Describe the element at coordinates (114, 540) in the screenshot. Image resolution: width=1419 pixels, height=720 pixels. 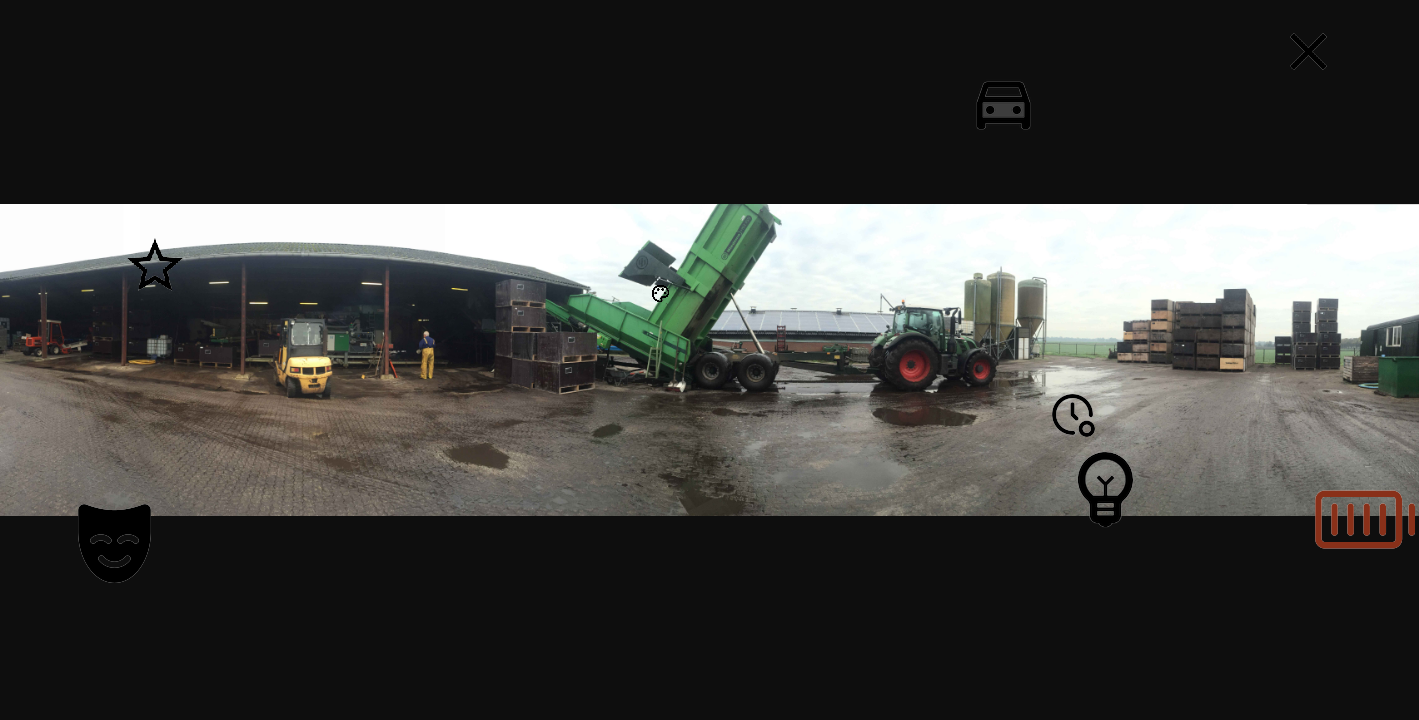
I see `switch to theater or entertainment mode` at that location.